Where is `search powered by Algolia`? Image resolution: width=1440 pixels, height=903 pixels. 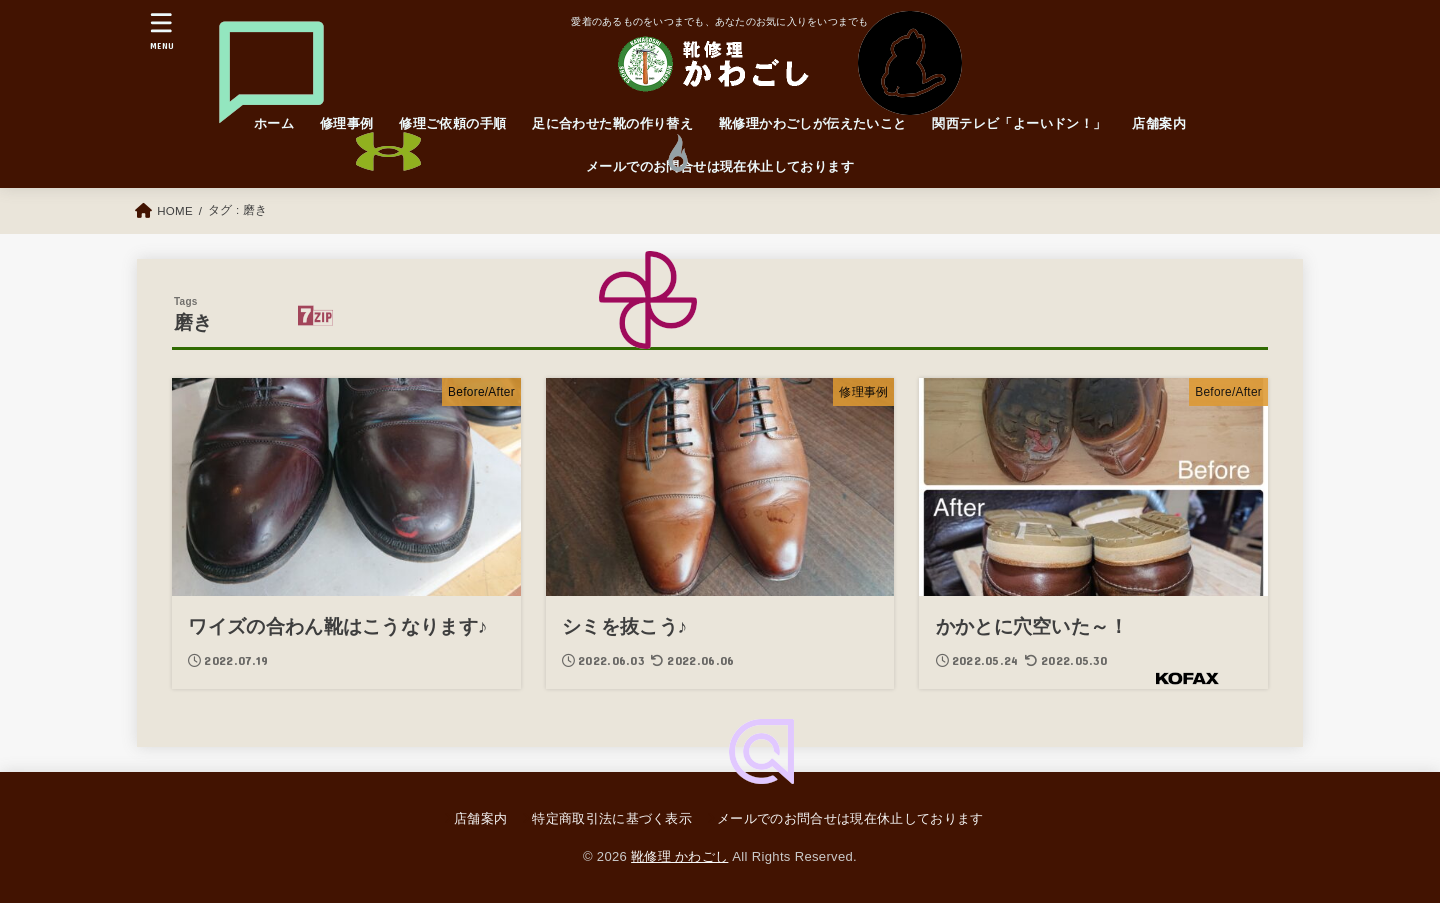 search powered by Algolia is located at coordinates (761, 751).